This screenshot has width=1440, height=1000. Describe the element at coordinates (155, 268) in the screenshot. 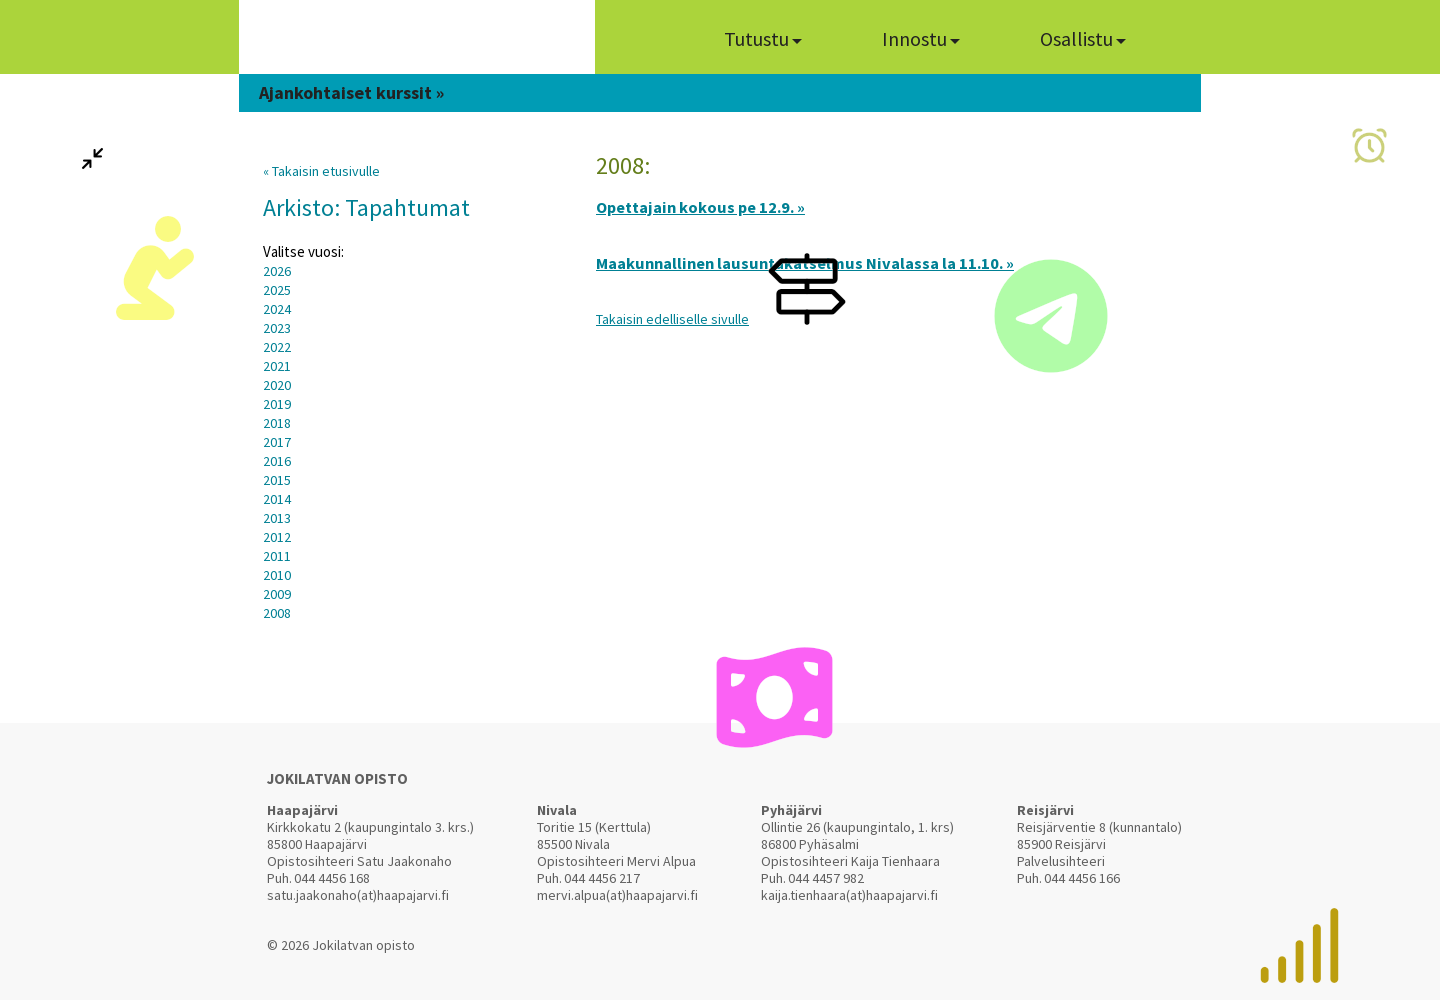

I see `indicates a prayer or meditation feature` at that location.